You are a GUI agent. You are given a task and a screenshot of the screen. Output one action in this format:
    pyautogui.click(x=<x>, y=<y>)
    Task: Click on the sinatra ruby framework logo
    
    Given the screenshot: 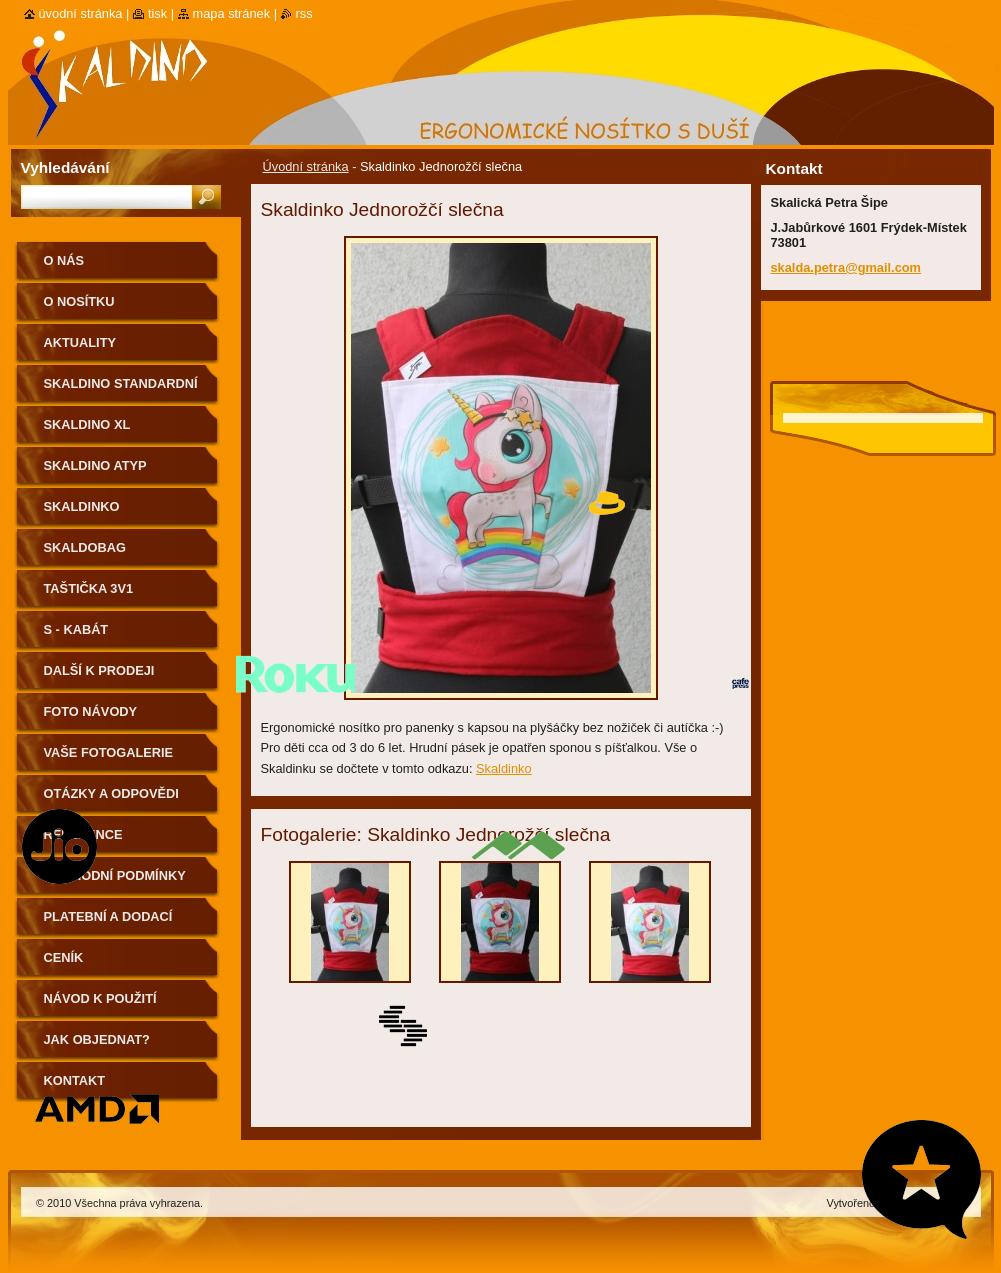 What is the action you would take?
    pyautogui.click(x=607, y=503)
    